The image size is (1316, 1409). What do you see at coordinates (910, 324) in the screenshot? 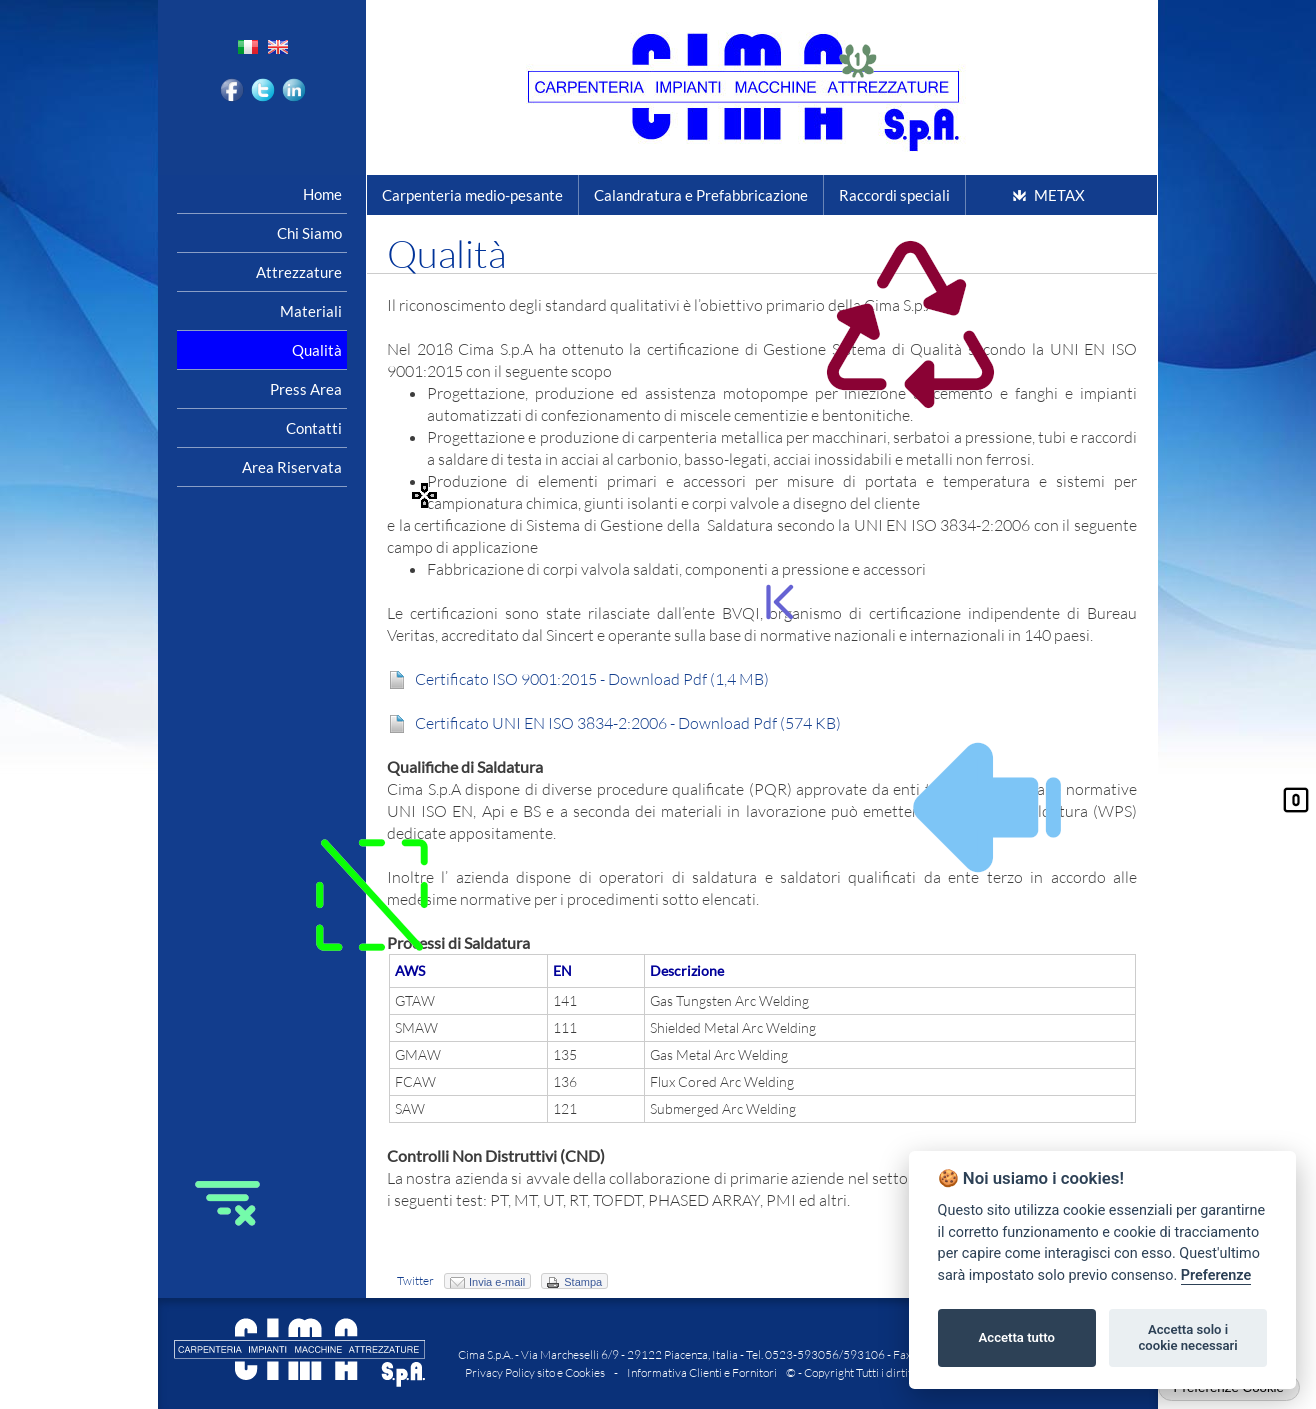
I see `recycle or dispose of item responsibly` at bounding box center [910, 324].